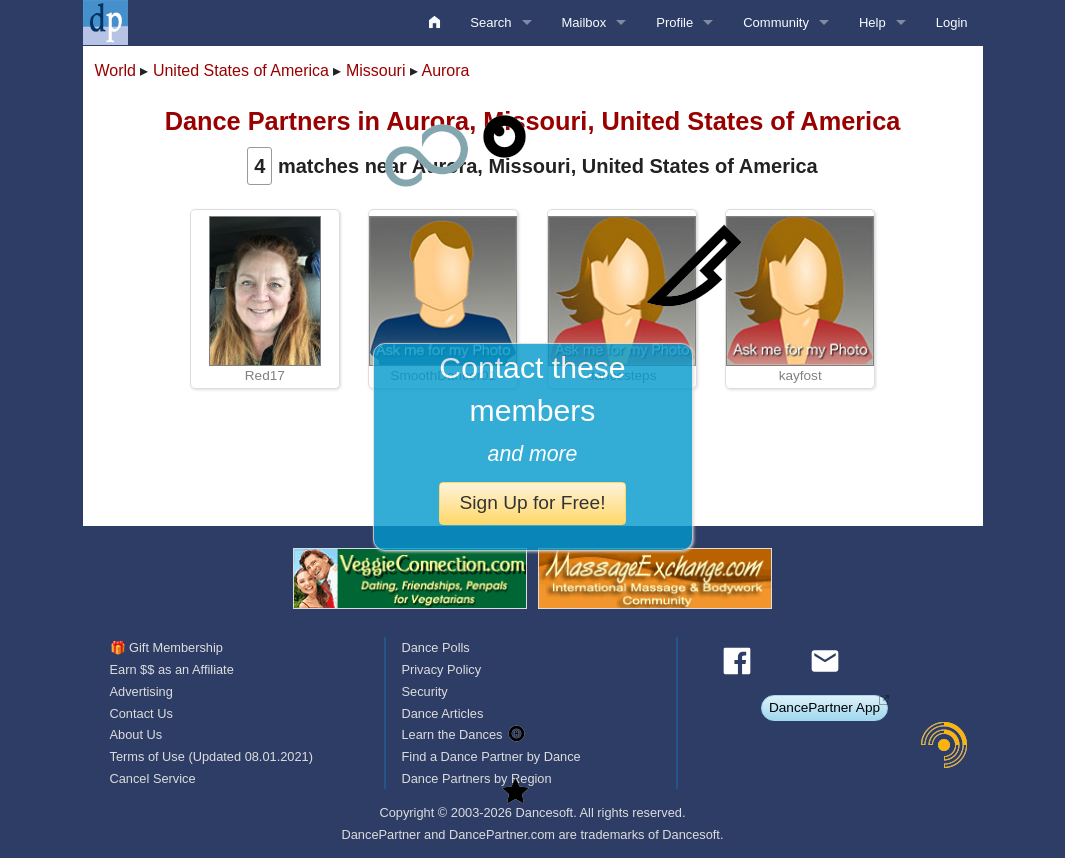 The image size is (1065, 858). What do you see at coordinates (504, 136) in the screenshot?
I see `view or preview content` at bounding box center [504, 136].